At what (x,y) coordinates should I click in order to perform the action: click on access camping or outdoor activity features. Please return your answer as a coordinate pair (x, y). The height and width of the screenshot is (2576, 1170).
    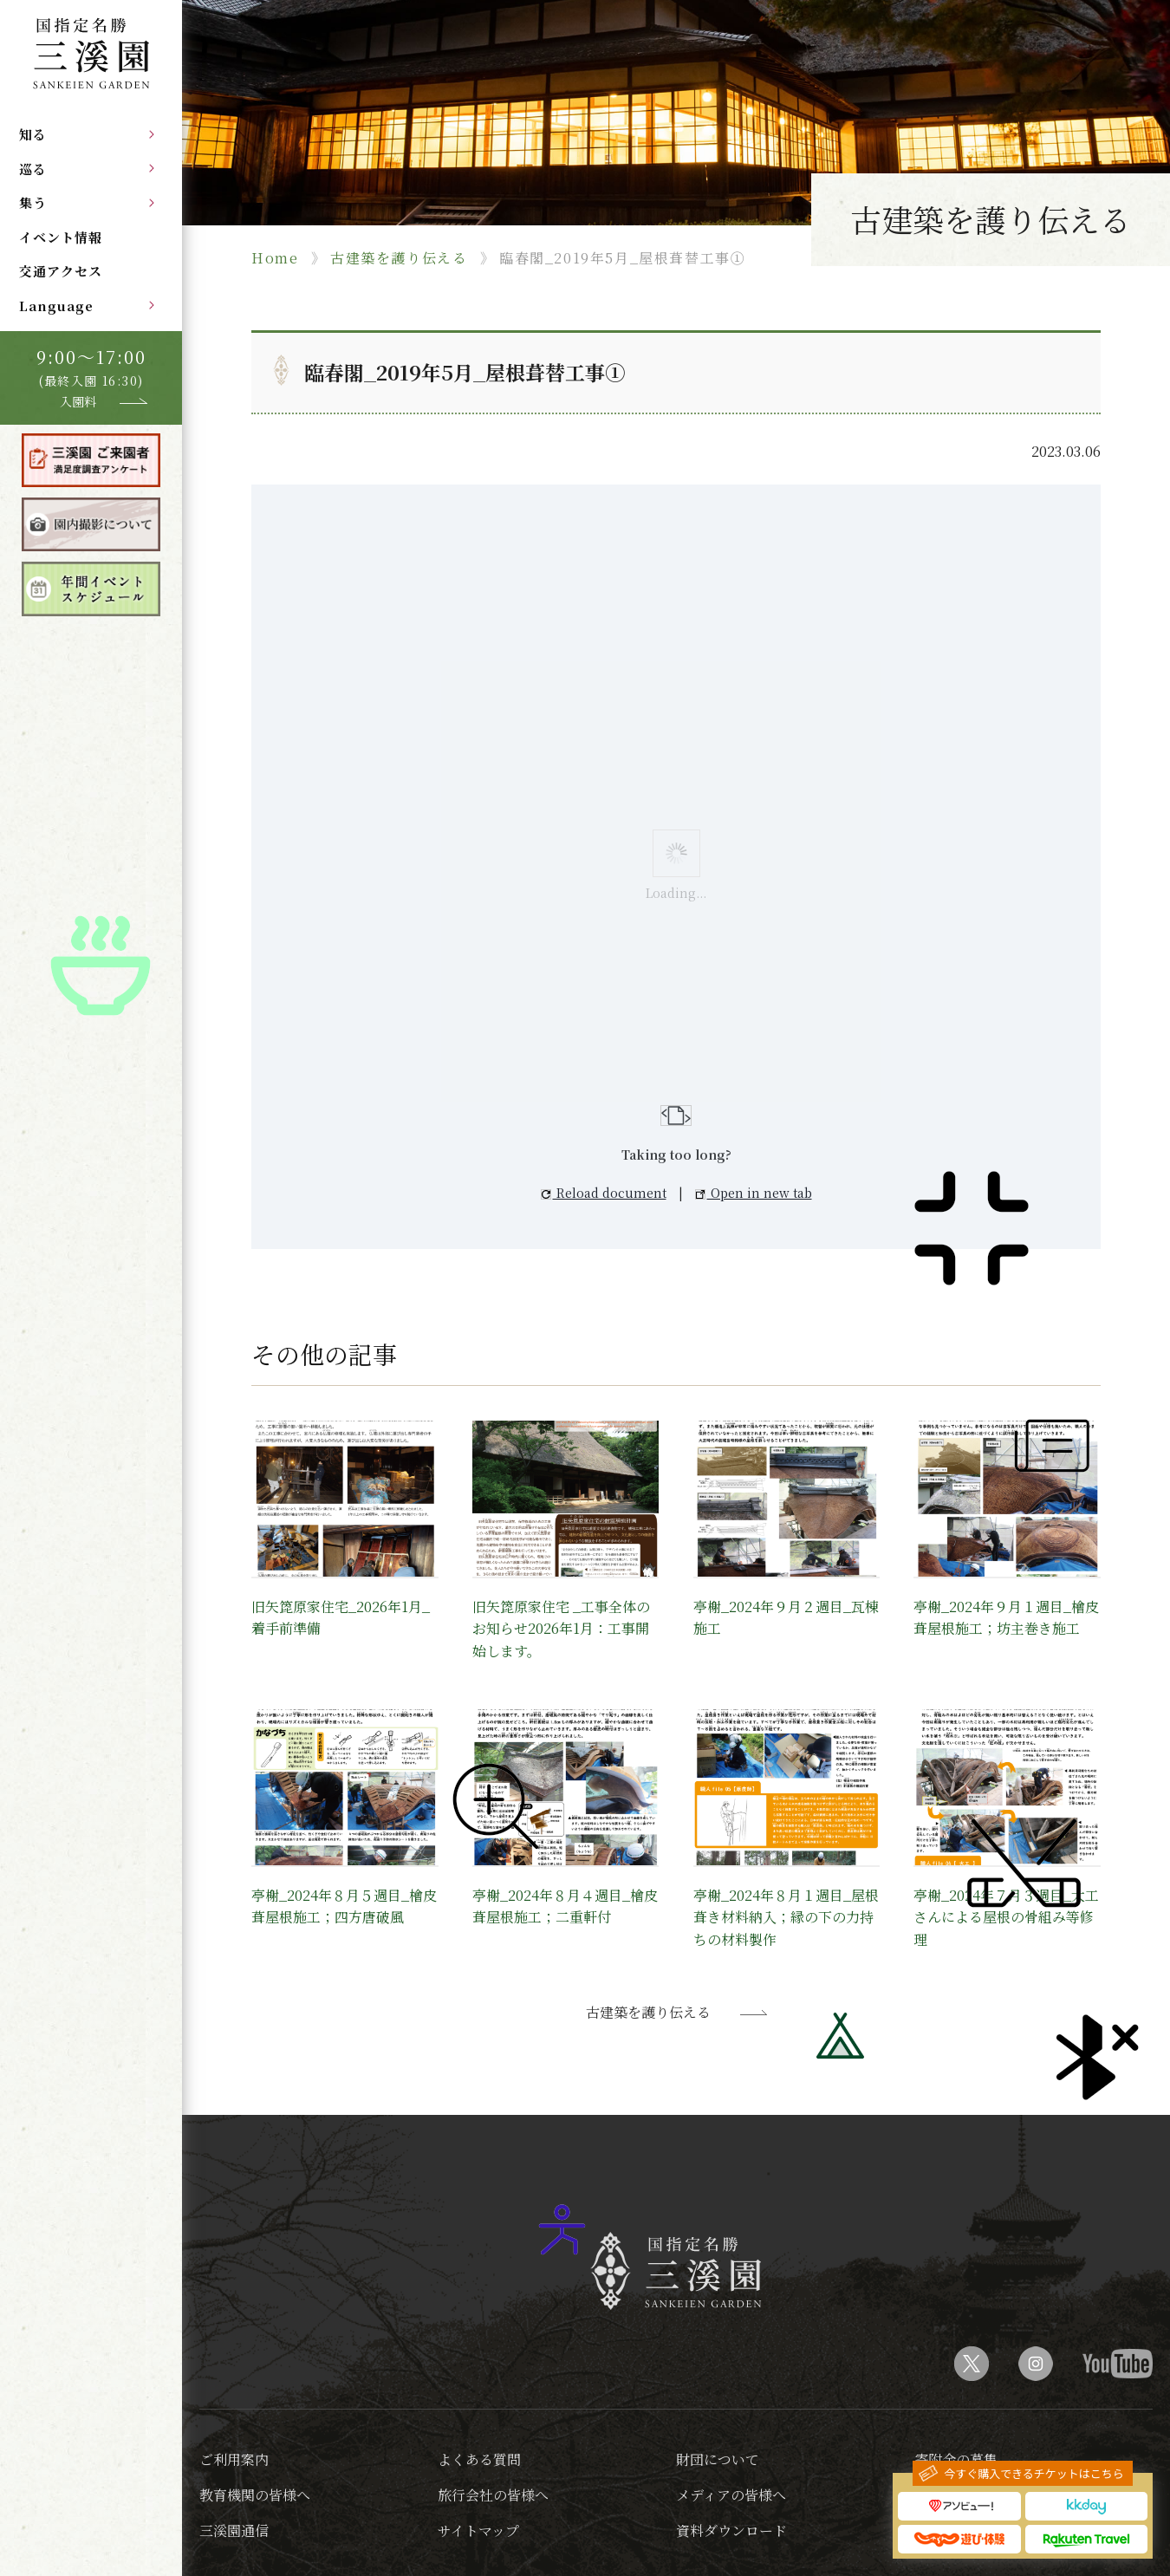
    Looking at the image, I should click on (840, 2038).